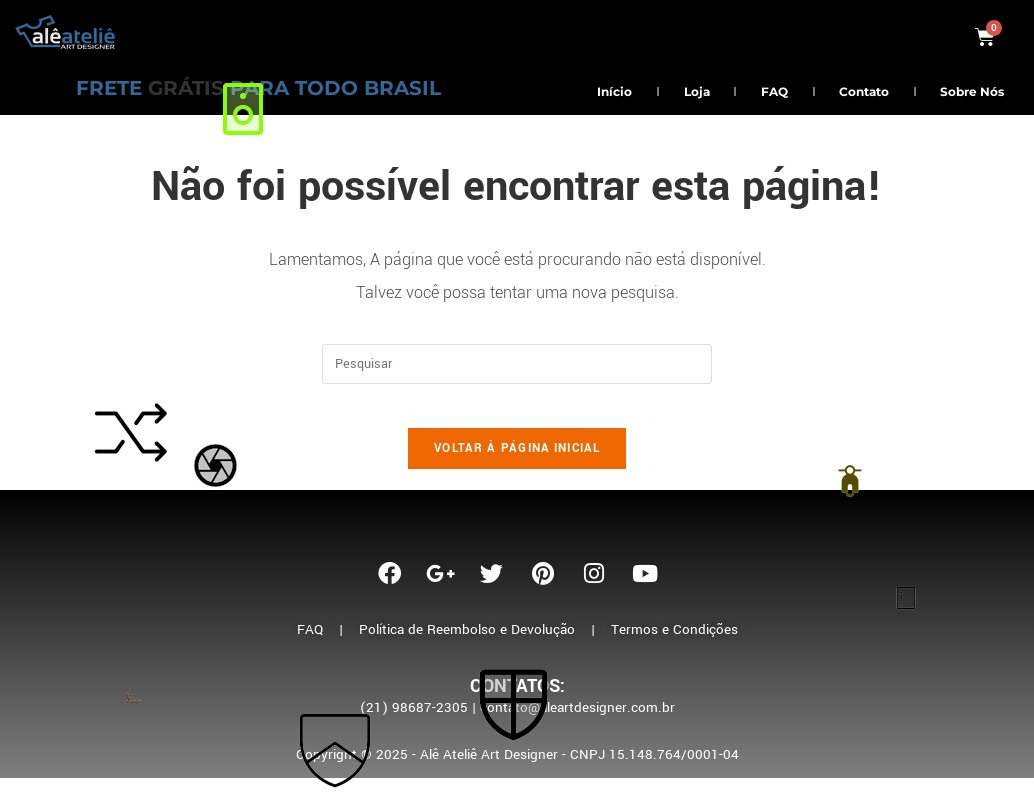 Image resolution: width=1034 pixels, height=804 pixels. I want to click on security or protection status indicator, so click(513, 700).